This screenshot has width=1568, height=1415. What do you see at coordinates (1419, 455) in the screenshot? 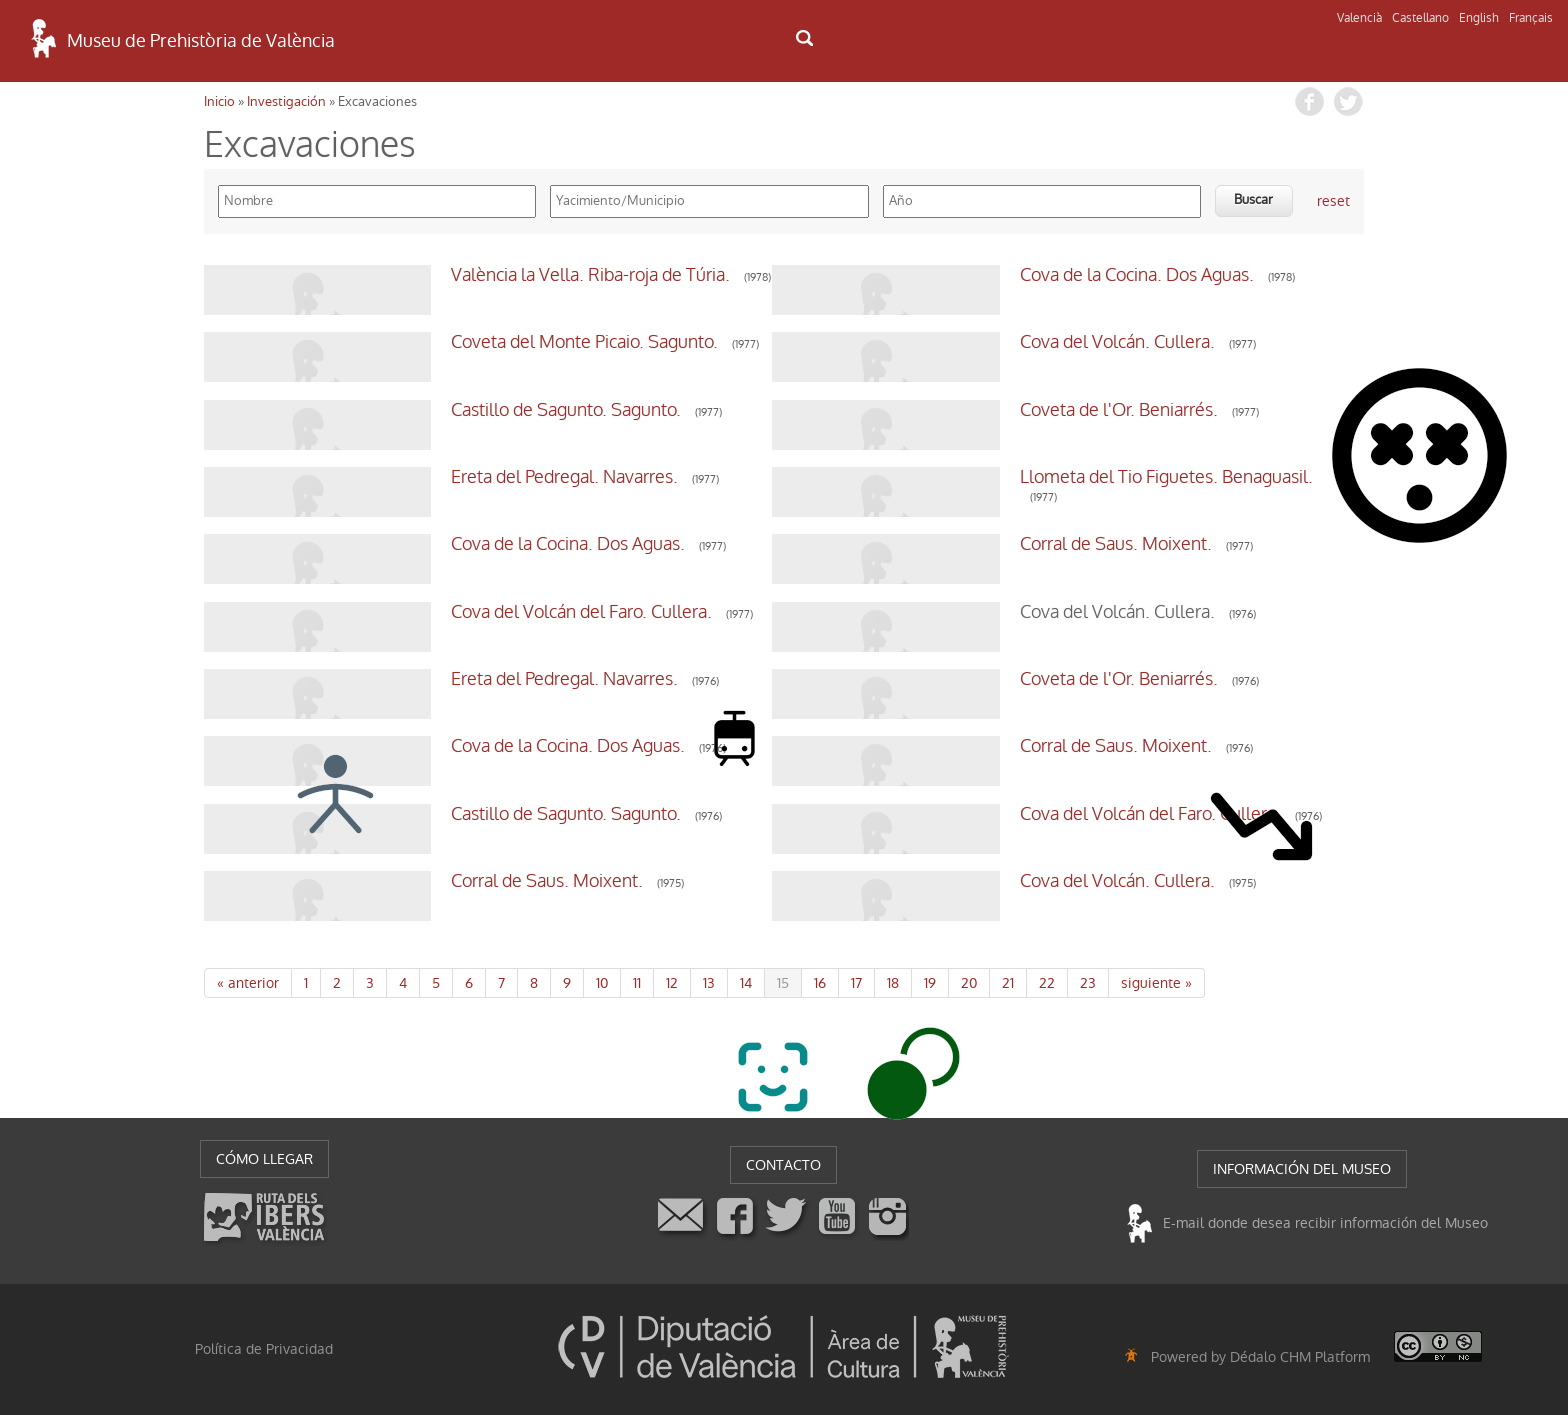
I see `indicates an error or failed action` at bounding box center [1419, 455].